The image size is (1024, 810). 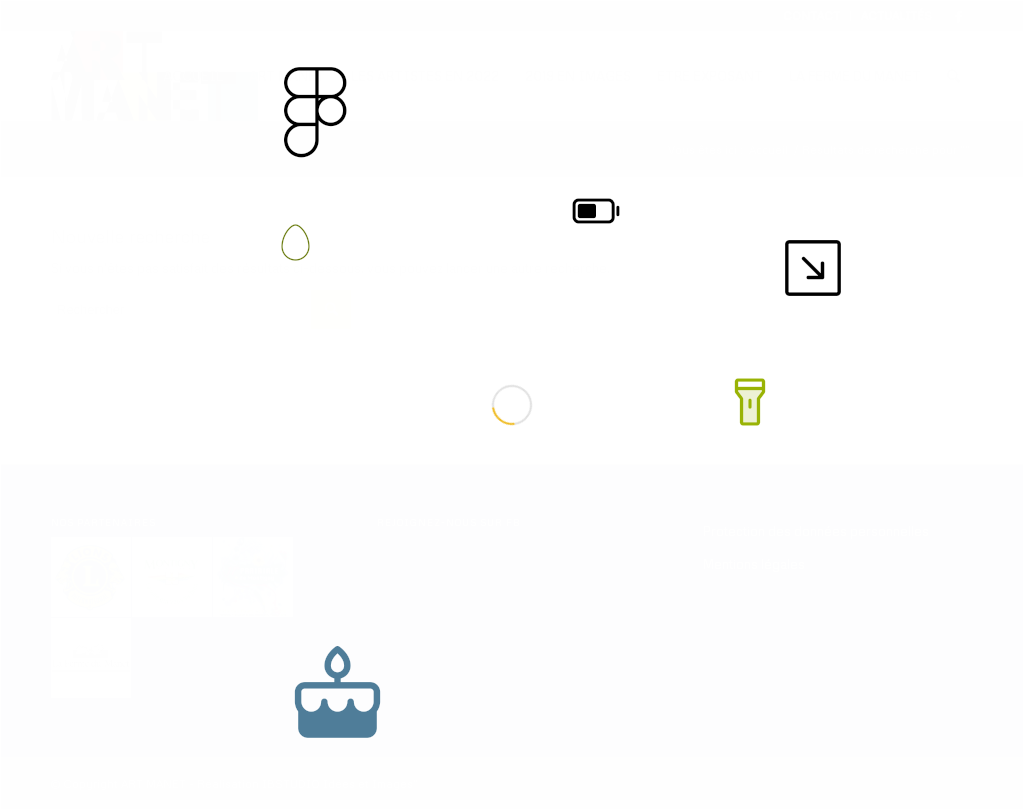 What do you see at coordinates (750, 402) in the screenshot?
I see `toggle flashlight on/off` at bounding box center [750, 402].